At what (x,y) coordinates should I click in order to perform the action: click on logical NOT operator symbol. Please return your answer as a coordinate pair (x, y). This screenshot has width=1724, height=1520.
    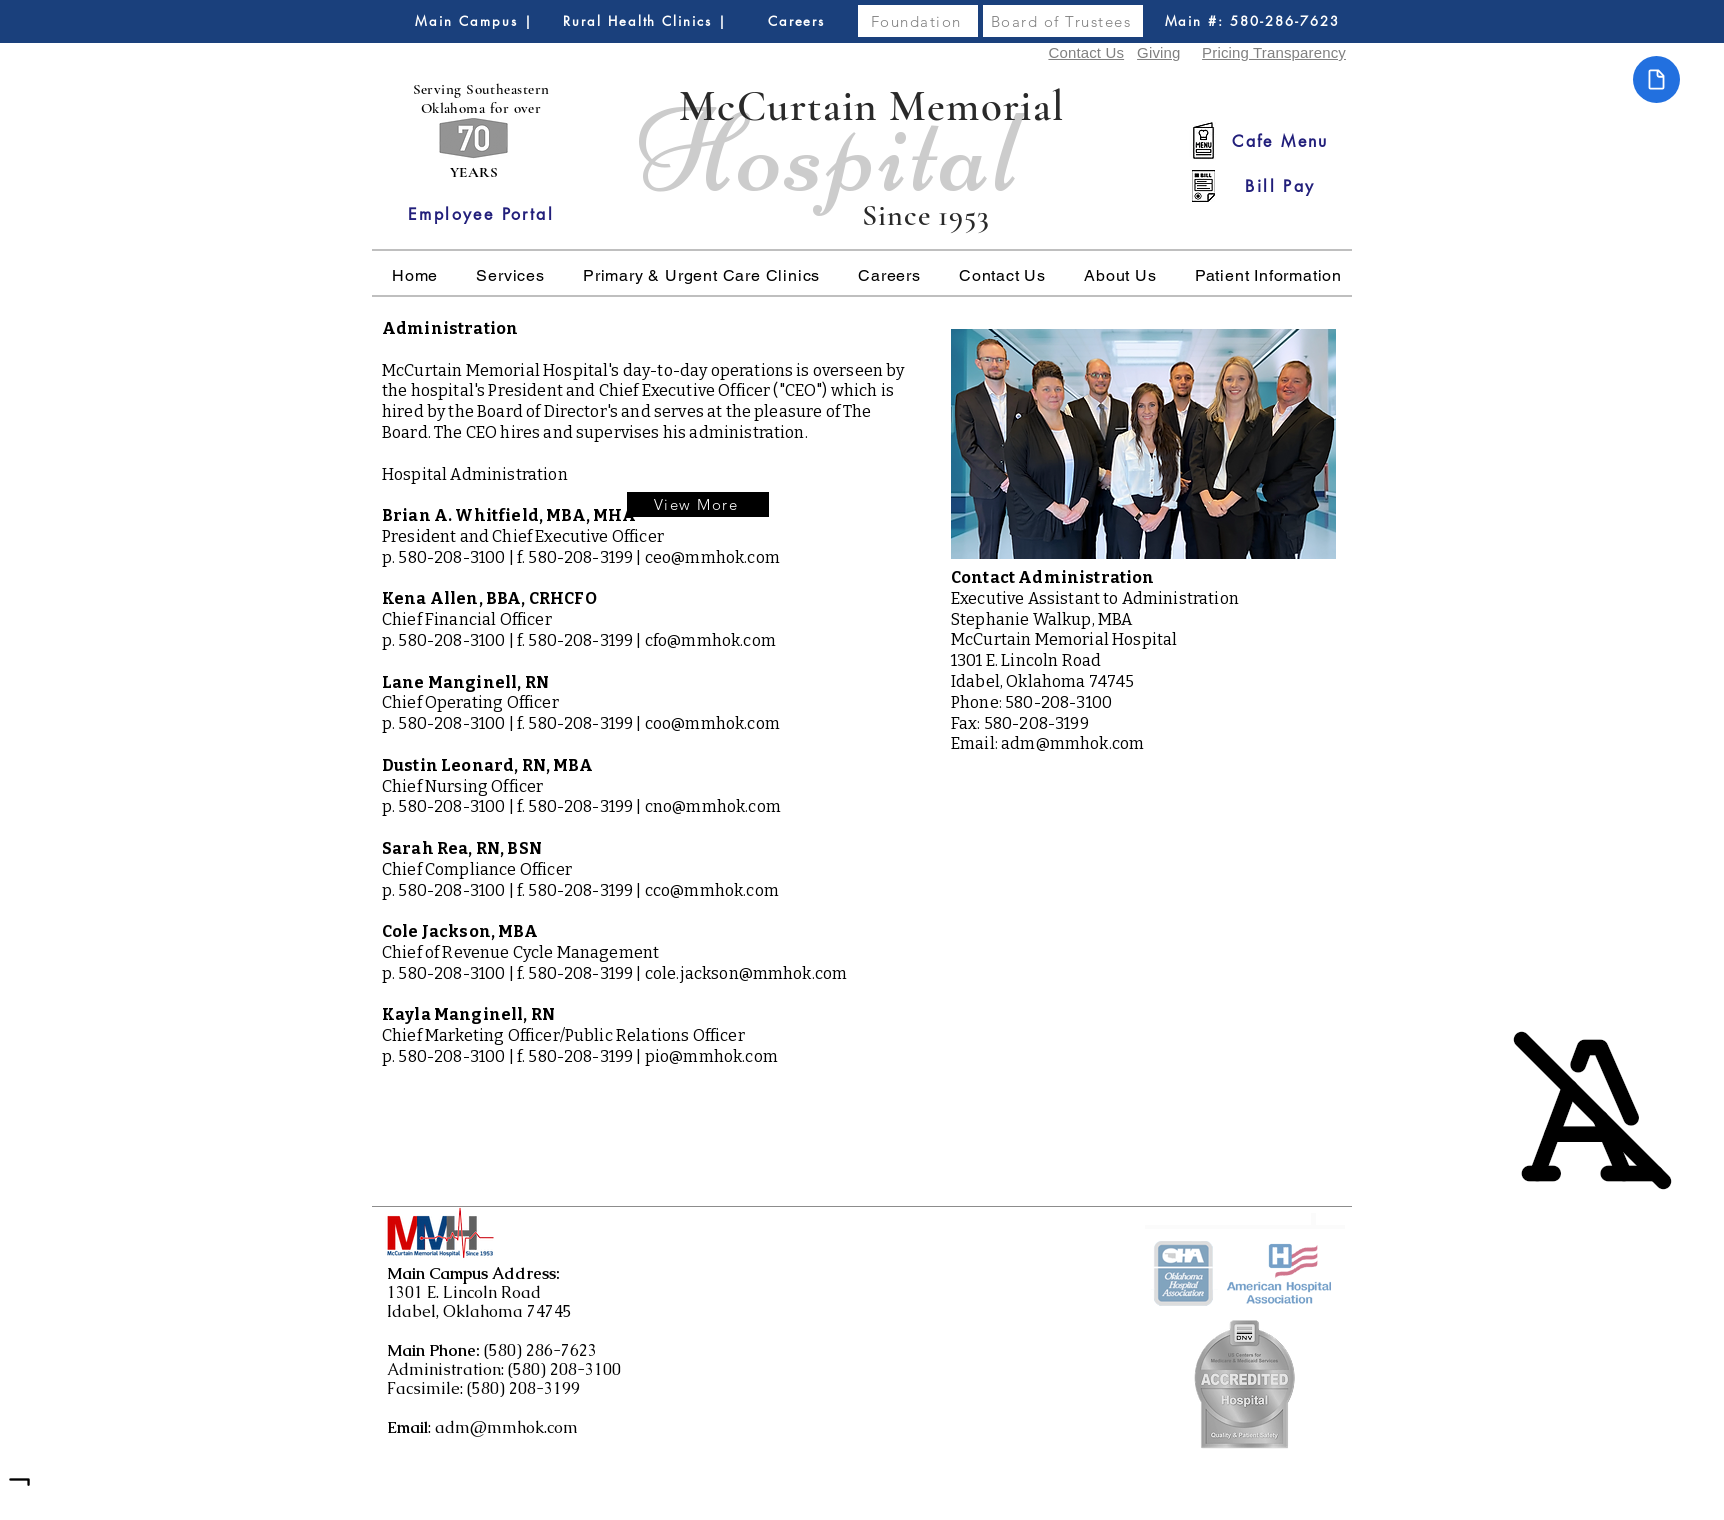
    Looking at the image, I should click on (19, 1479).